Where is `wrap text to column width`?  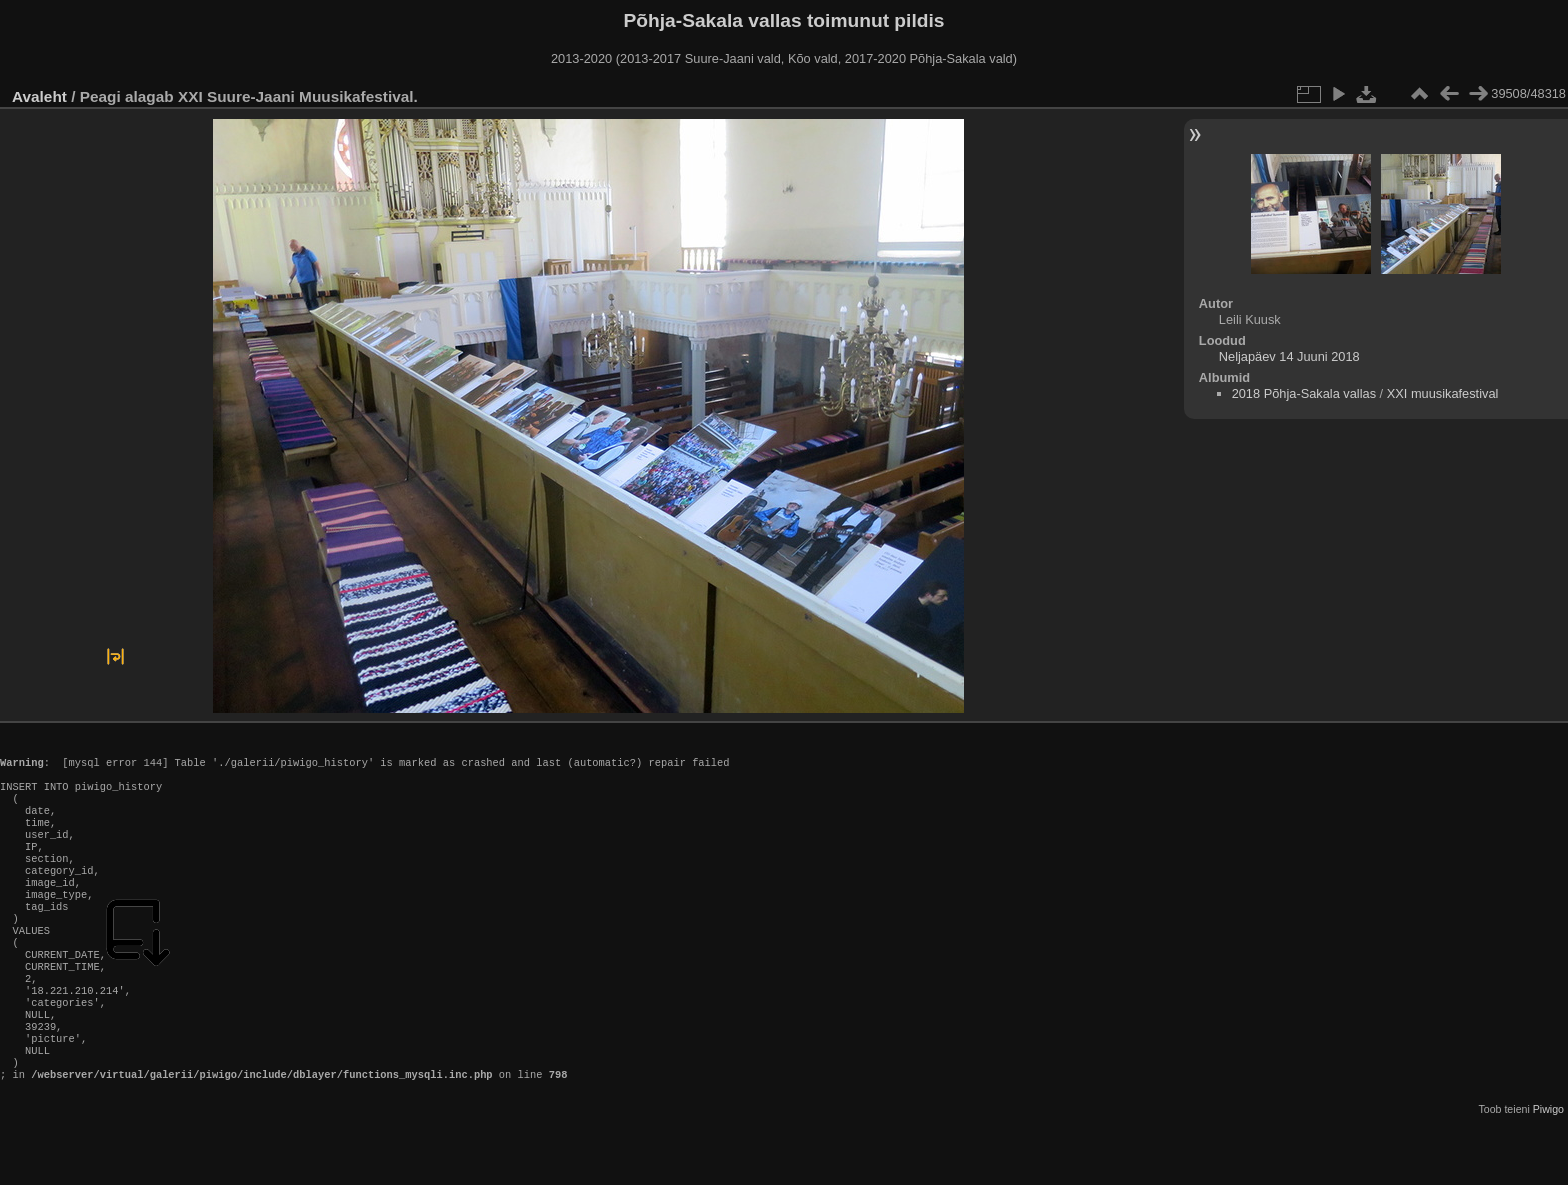
wrap text to column width is located at coordinates (115, 656).